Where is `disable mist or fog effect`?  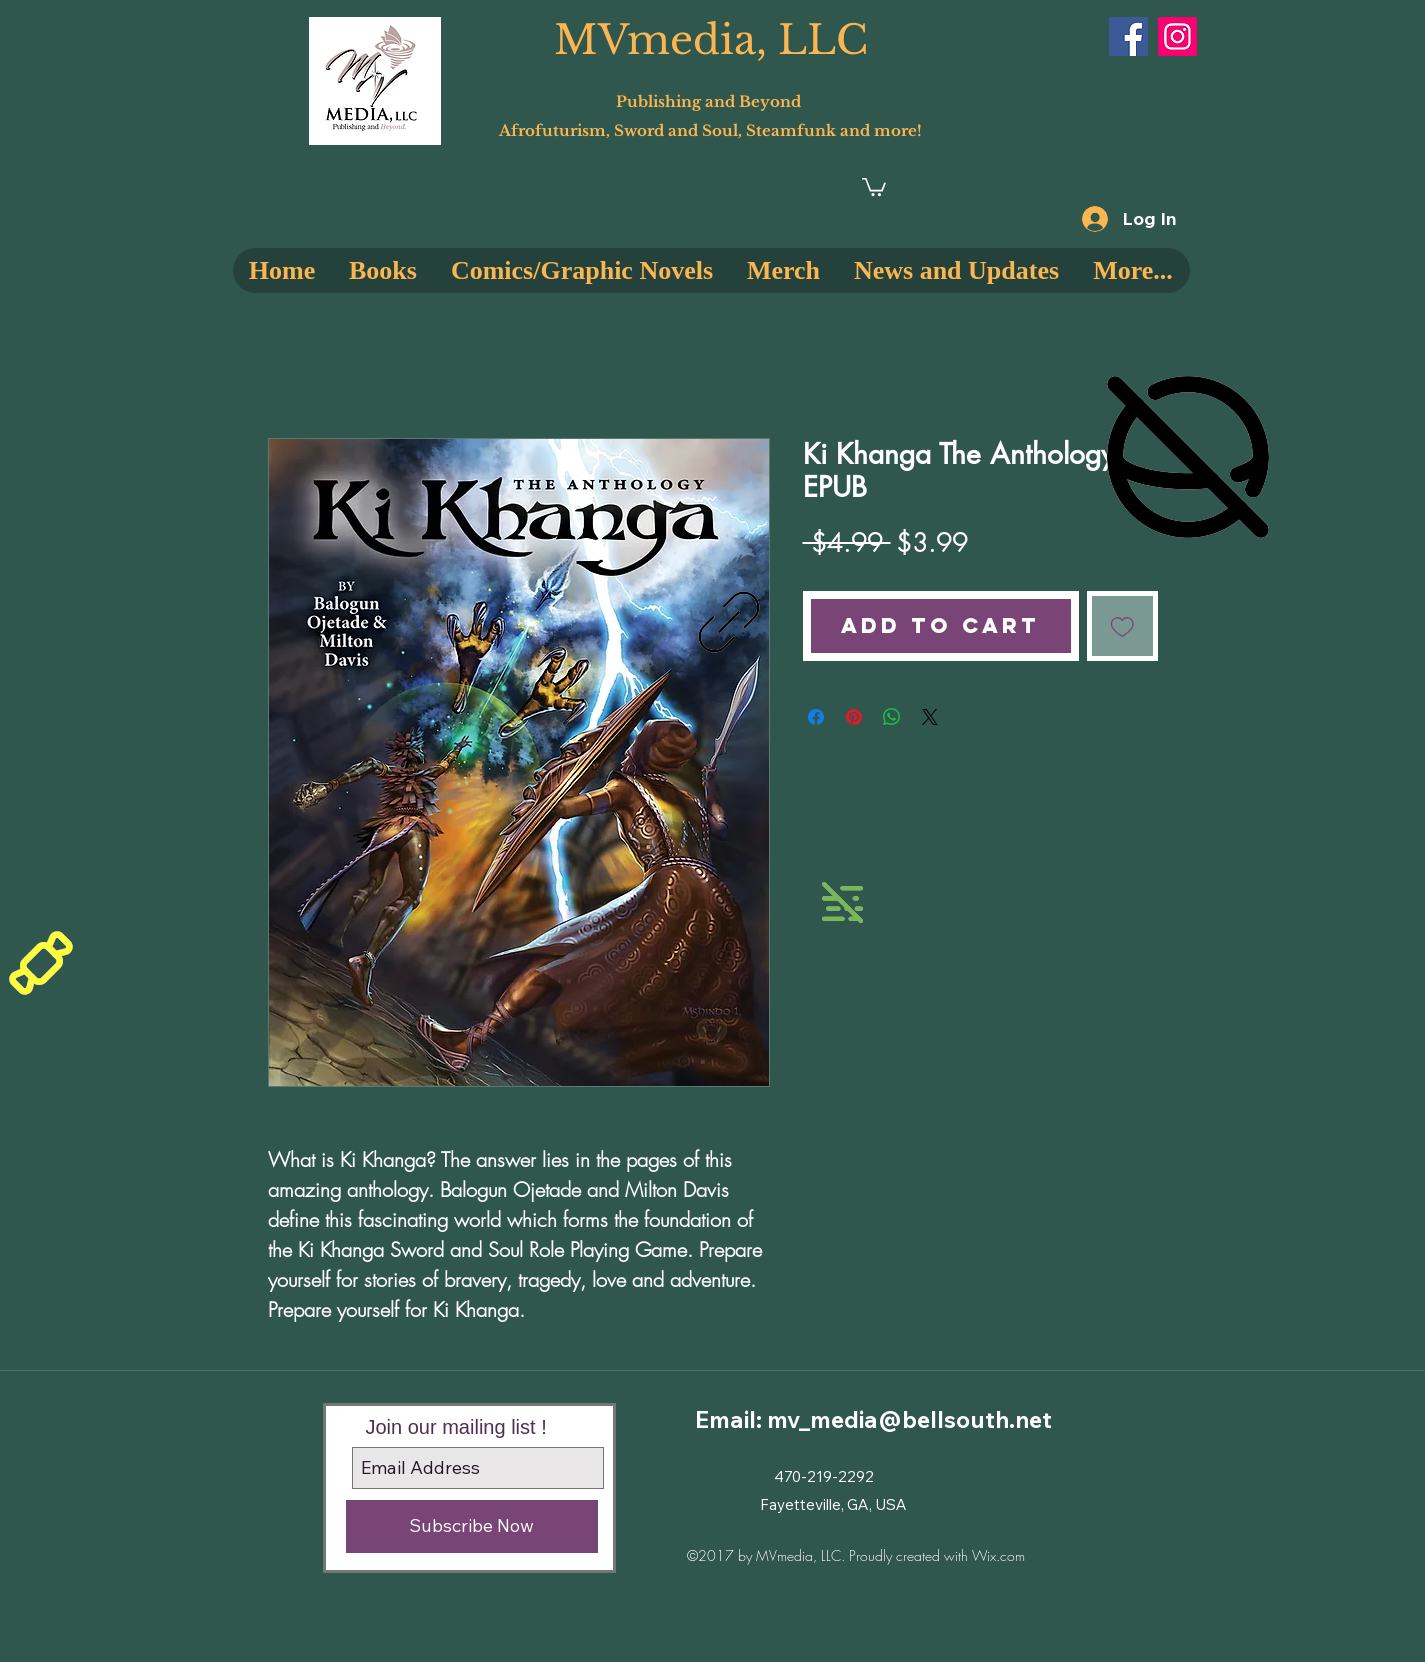 disable mist or fog effect is located at coordinates (842, 902).